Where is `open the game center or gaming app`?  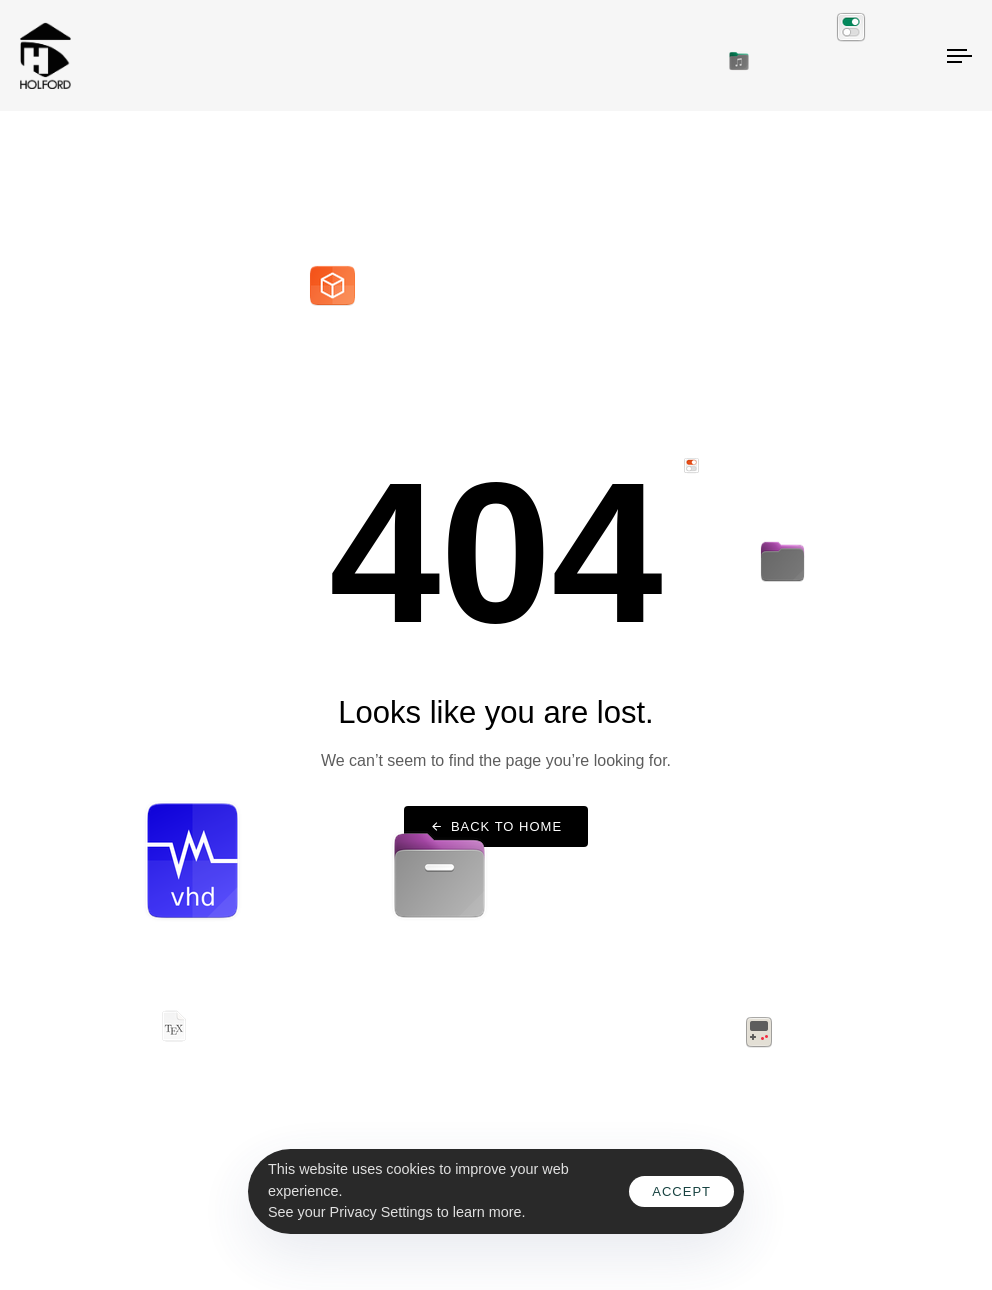
open the game center or gaming app is located at coordinates (759, 1032).